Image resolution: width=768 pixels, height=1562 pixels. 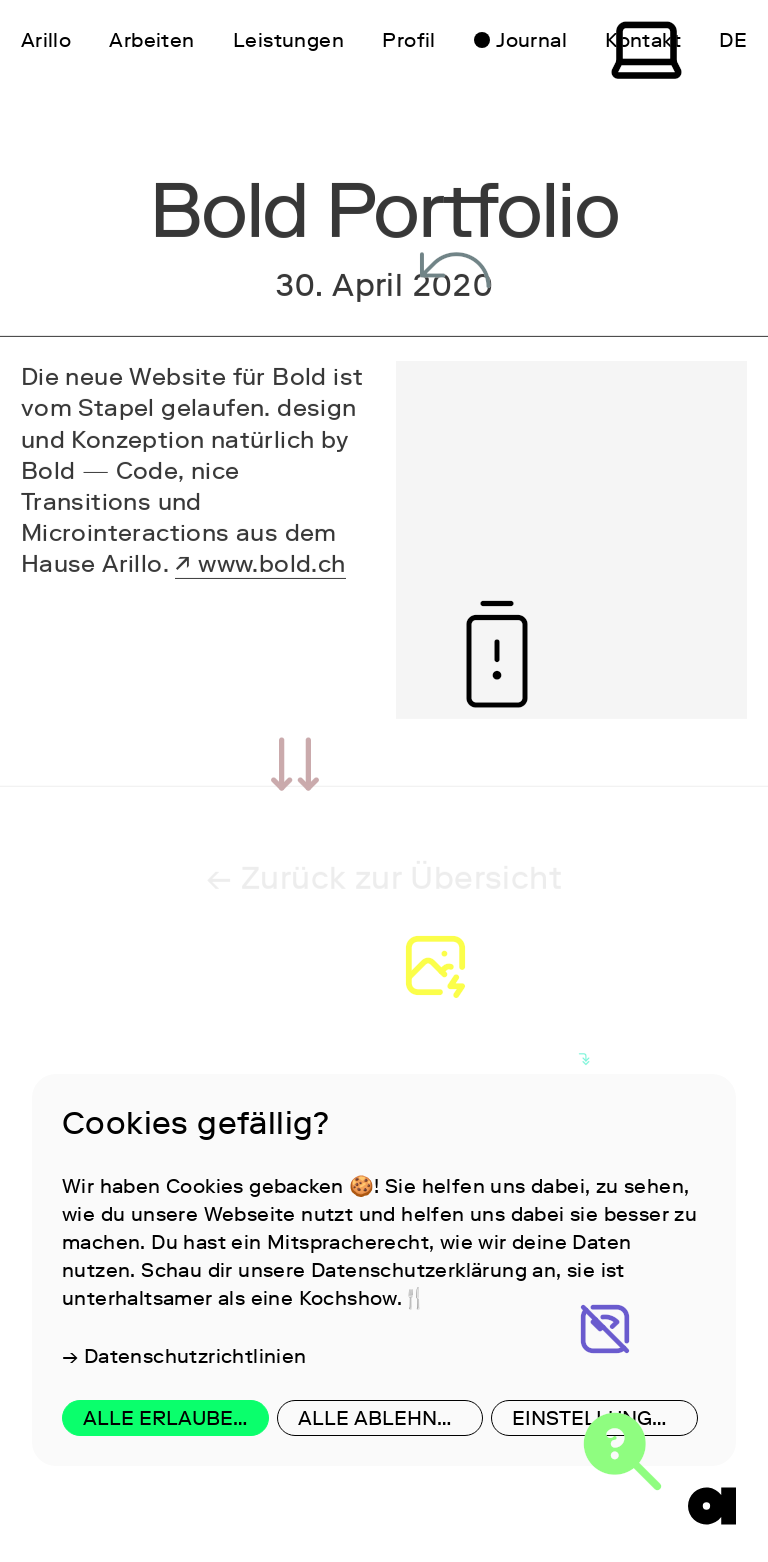 I want to click on quick photo enhancement or auto-fix, so click(x=435, y=965).